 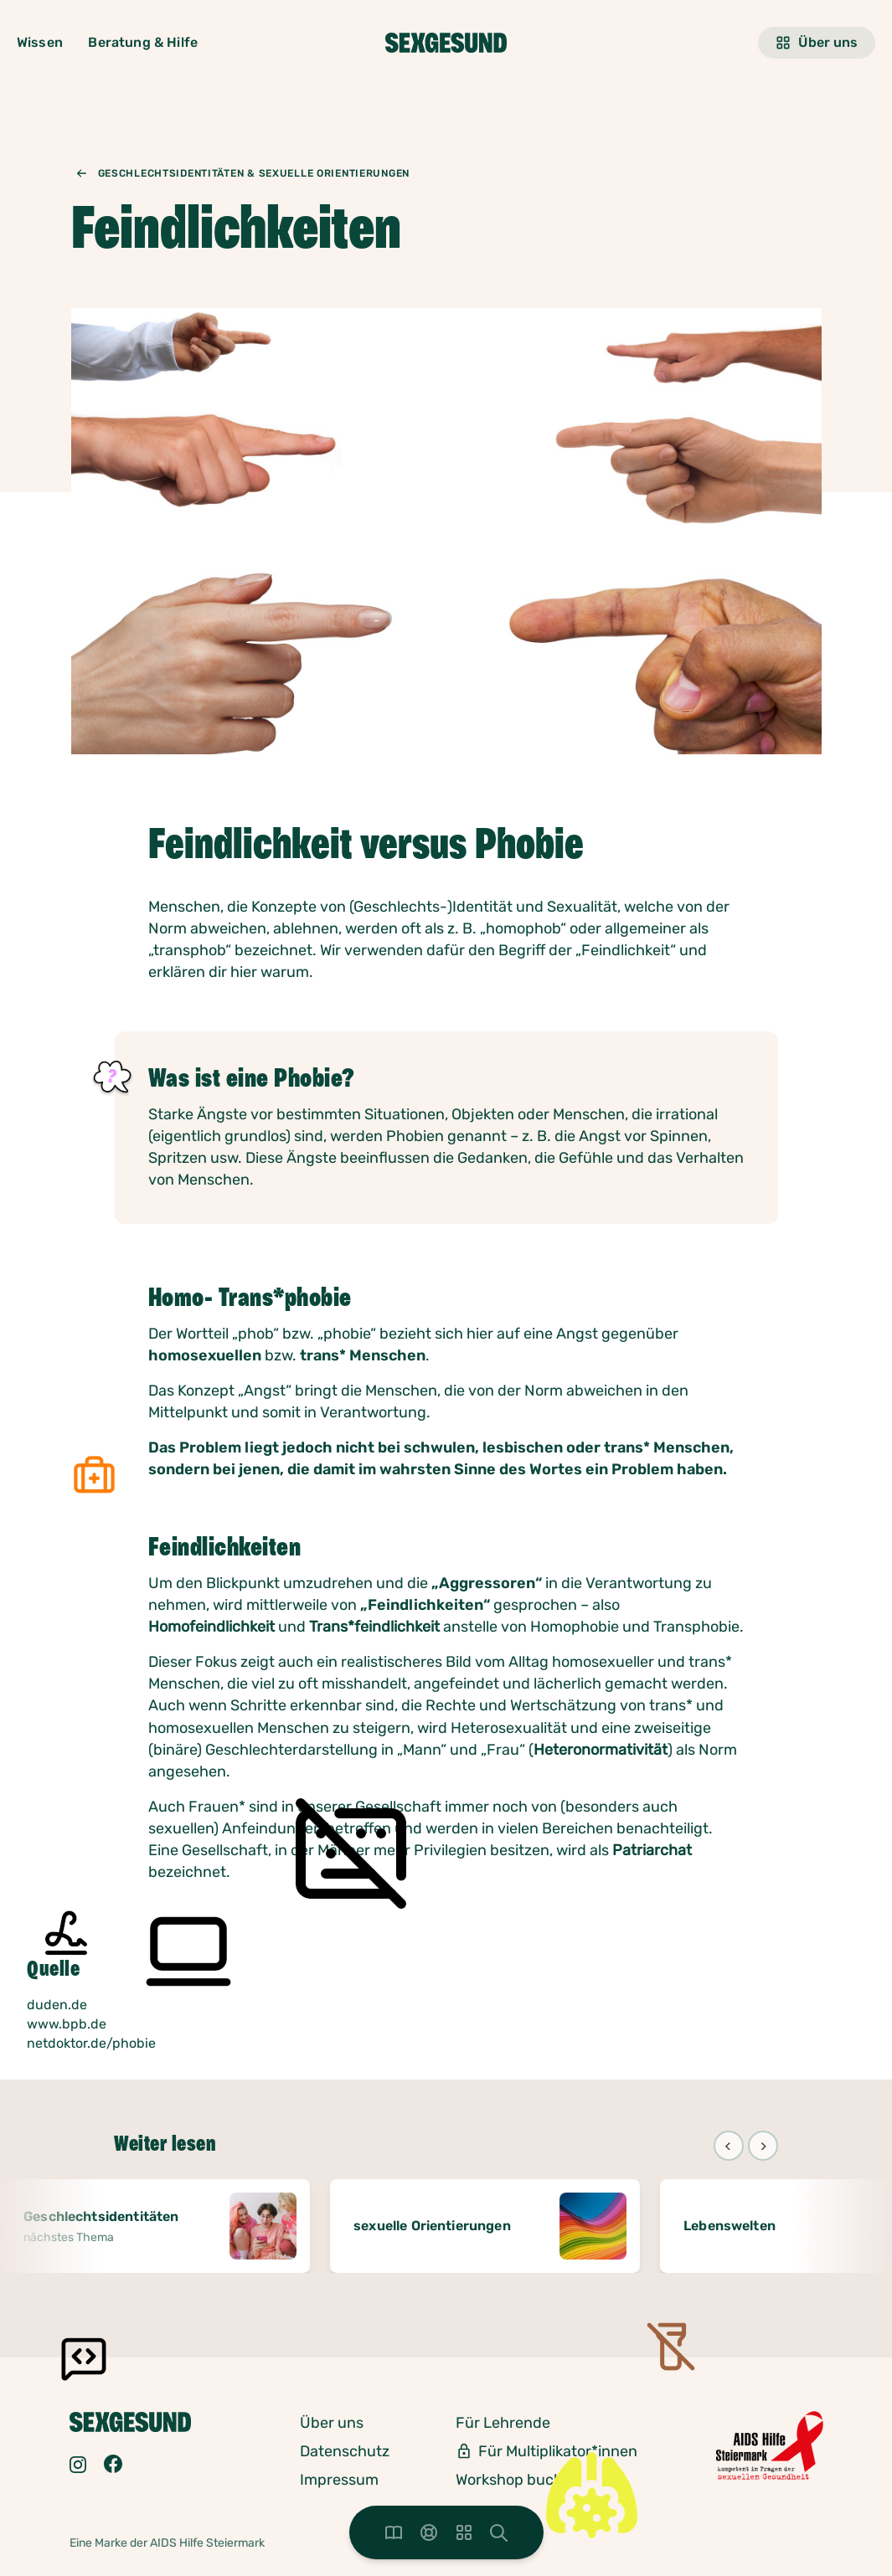 What do you see at coordinates (591, 2492) in the screenshot?
I see `indicates respiratory infection or lung disease` at bounding box center [591, 2492].